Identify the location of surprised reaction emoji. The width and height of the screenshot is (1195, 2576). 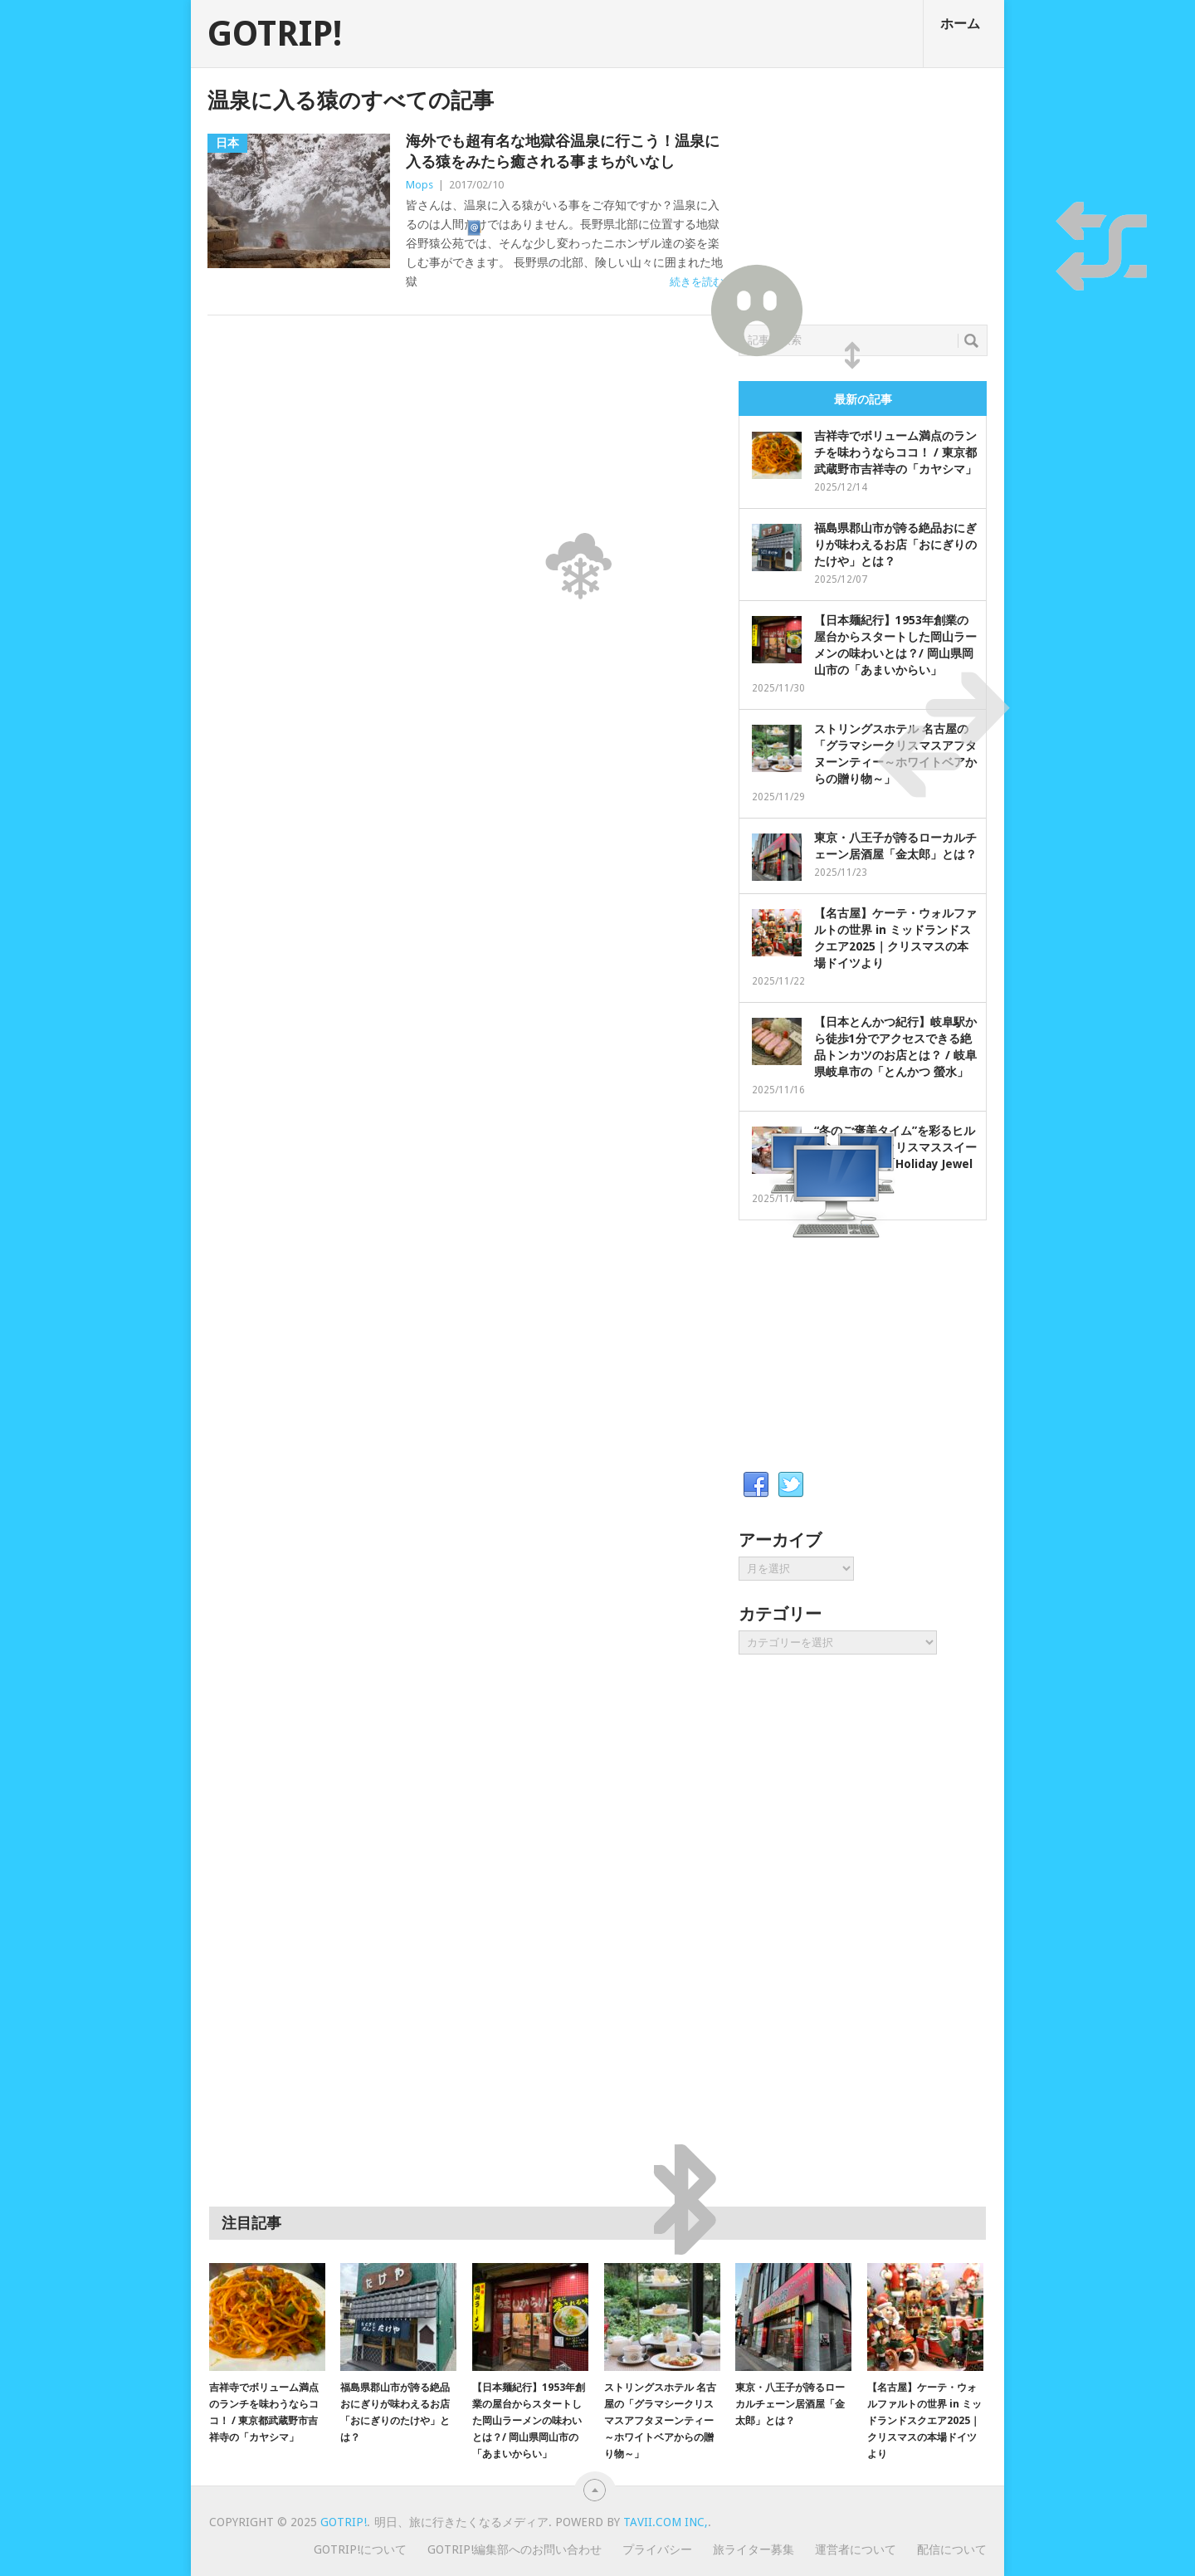
(757, 310).